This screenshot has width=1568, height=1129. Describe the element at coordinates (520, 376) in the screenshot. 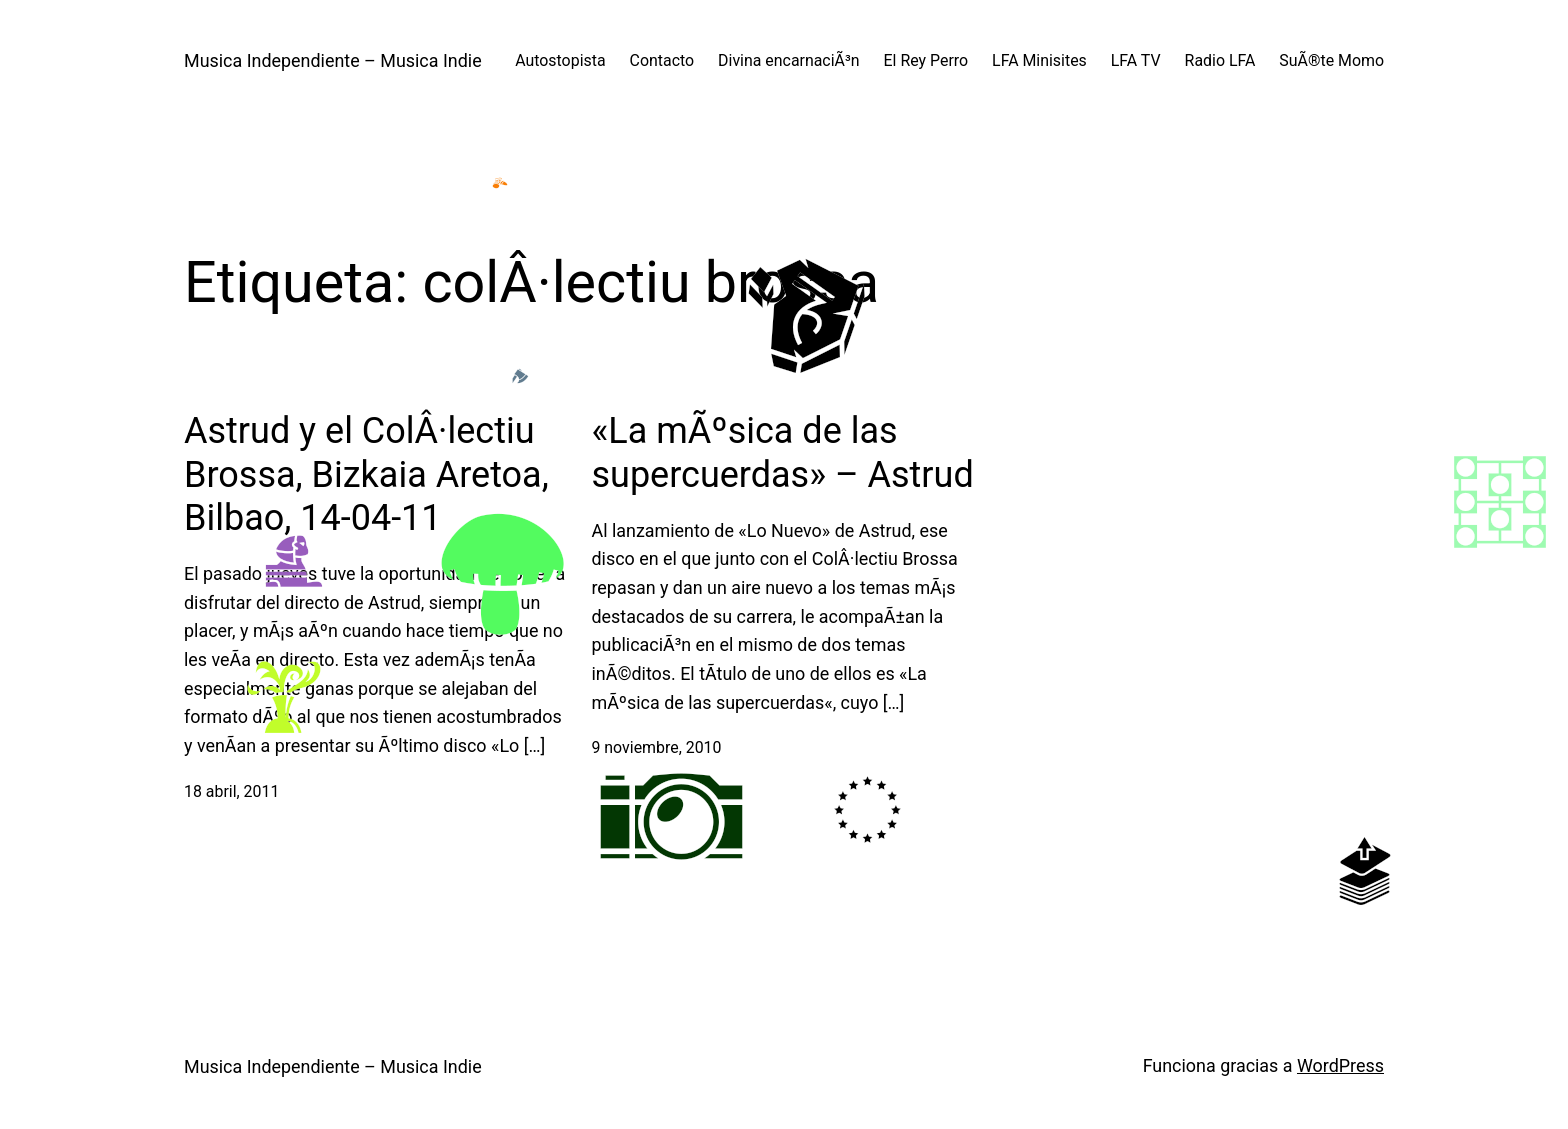

I see `equip axe tool or weapon` at that location.